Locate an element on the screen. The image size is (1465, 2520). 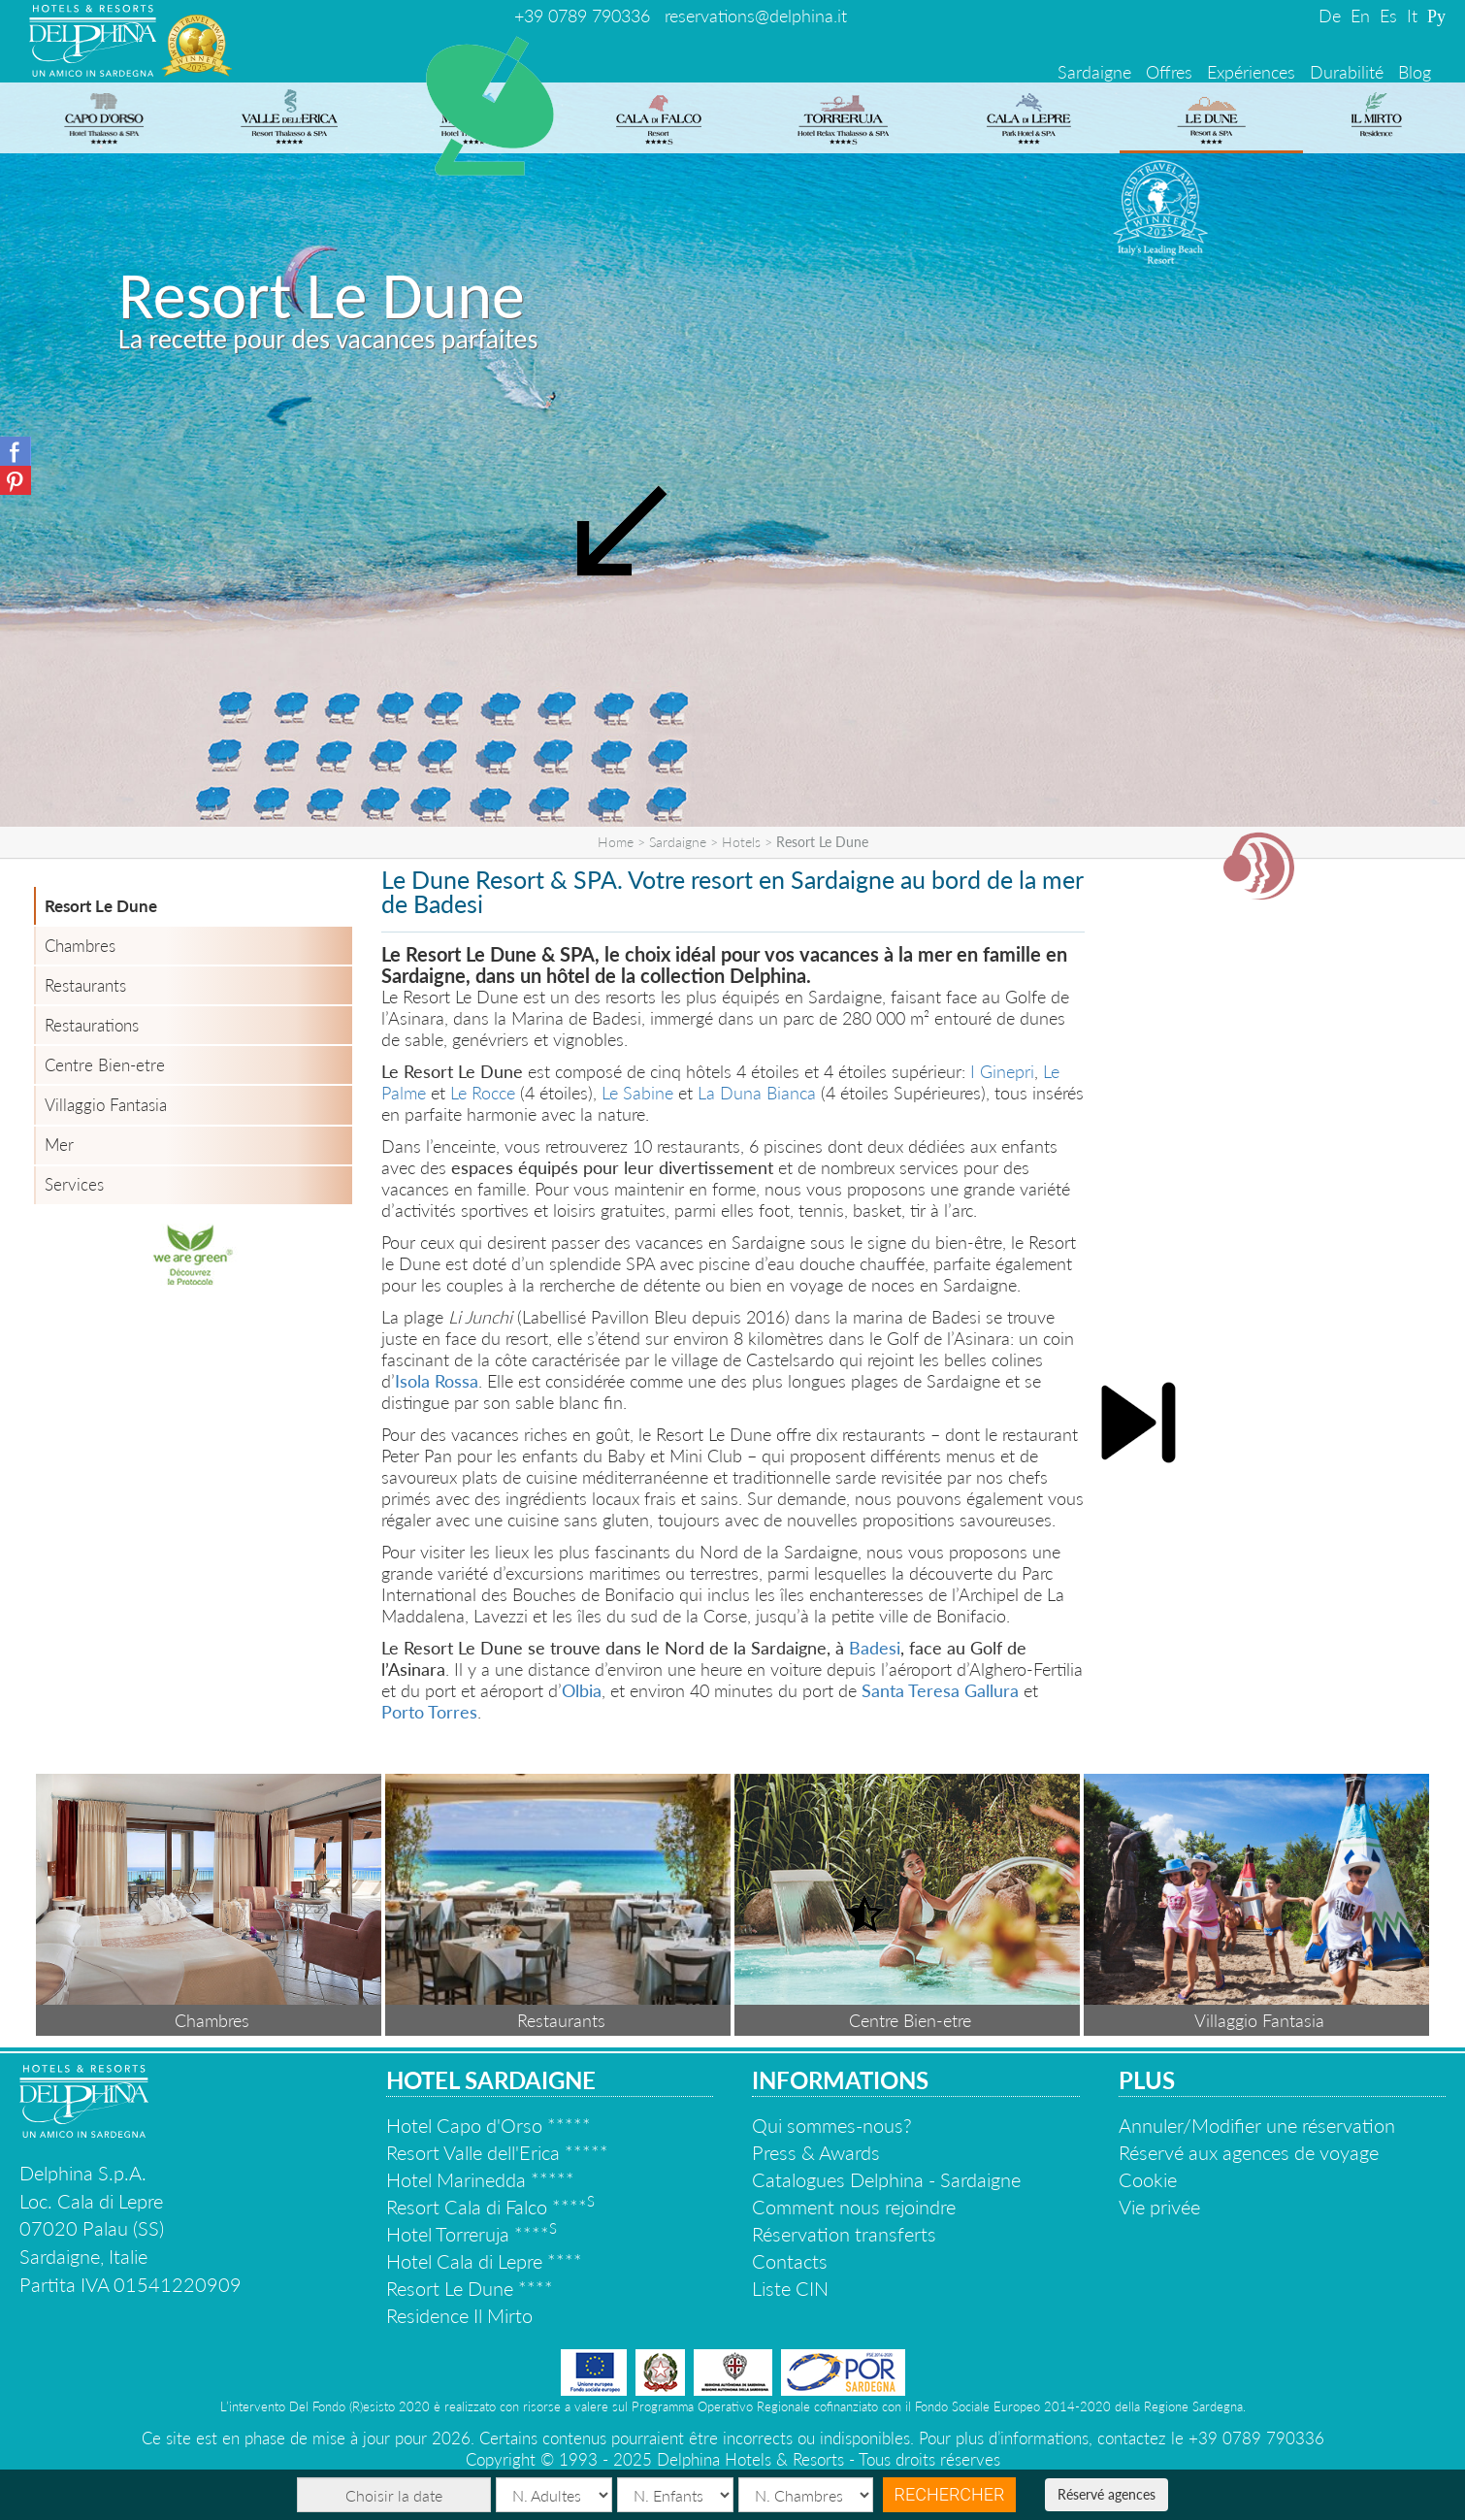
access radar or scanning features is located at coordinates (490, 107).